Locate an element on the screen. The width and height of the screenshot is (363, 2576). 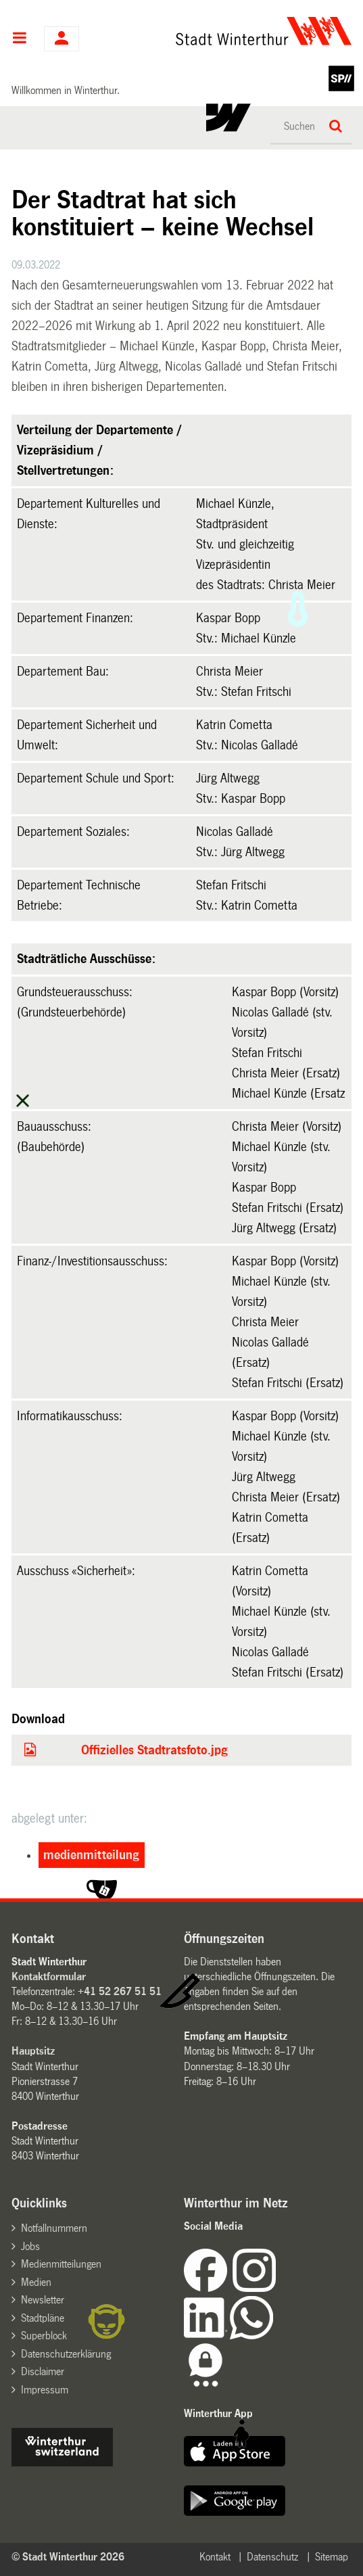
slice or cut selected elements is located at coordinates (180, 1990).